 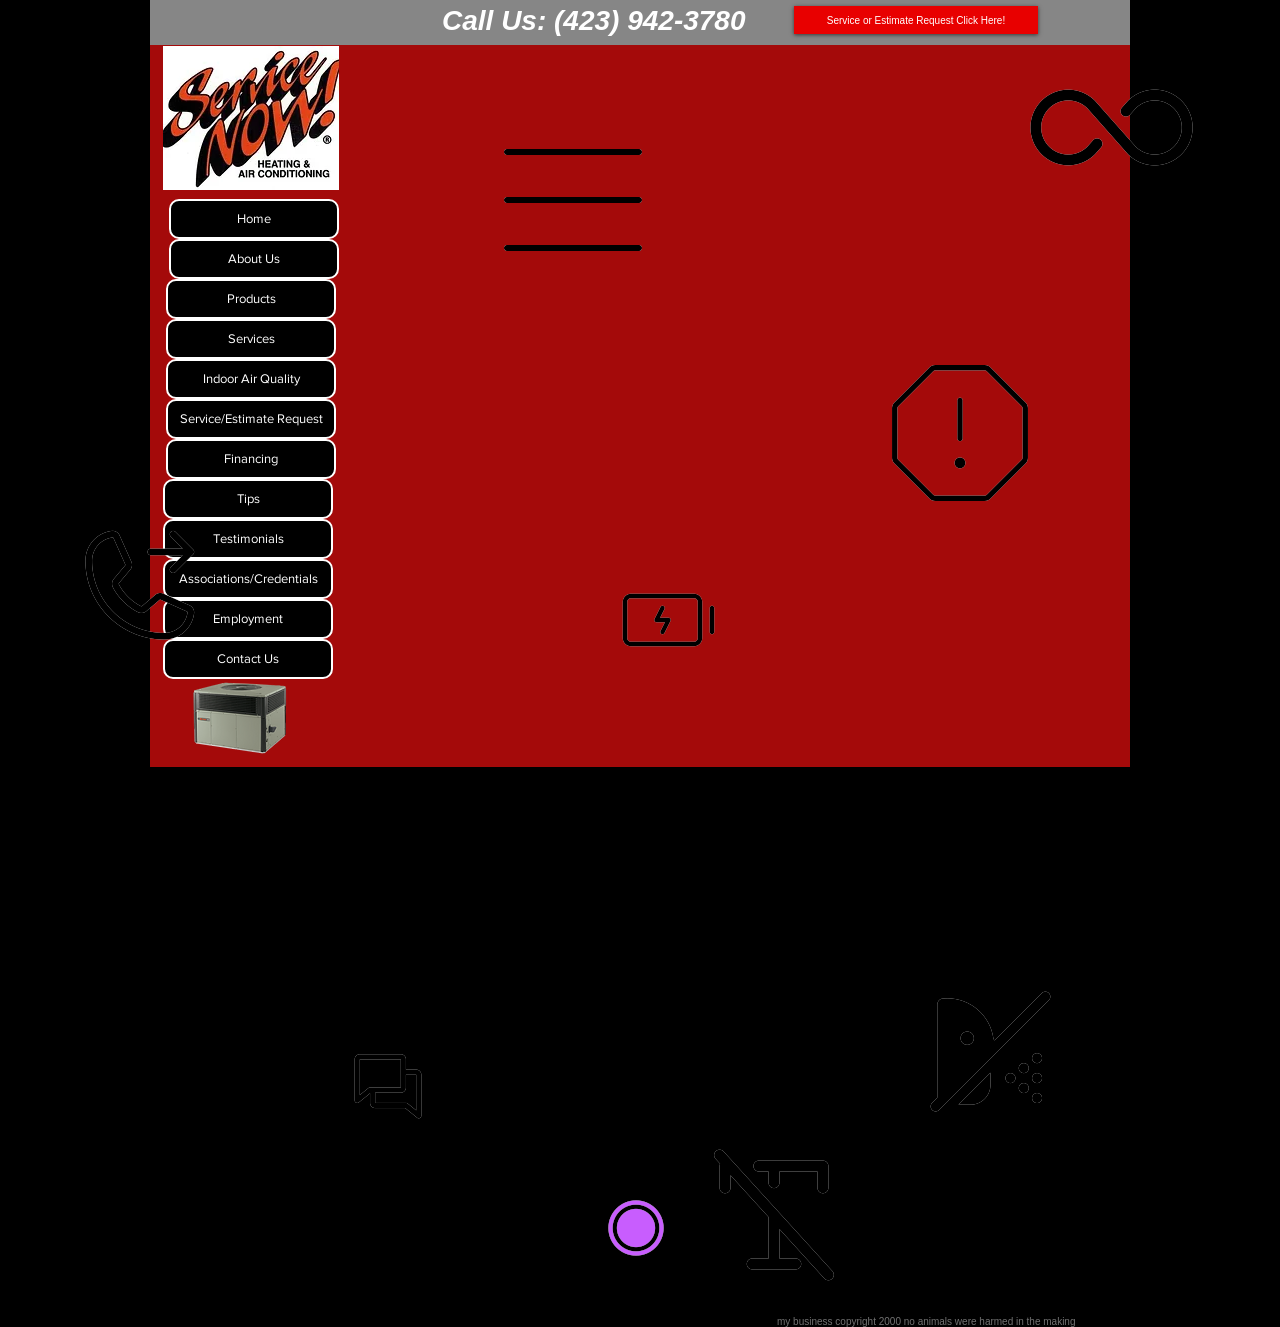 What do you see at coordinates (1111, 127) in the screenshot?
I see `indicates unlimited or infinite content` at bounding box center [1111, 127].